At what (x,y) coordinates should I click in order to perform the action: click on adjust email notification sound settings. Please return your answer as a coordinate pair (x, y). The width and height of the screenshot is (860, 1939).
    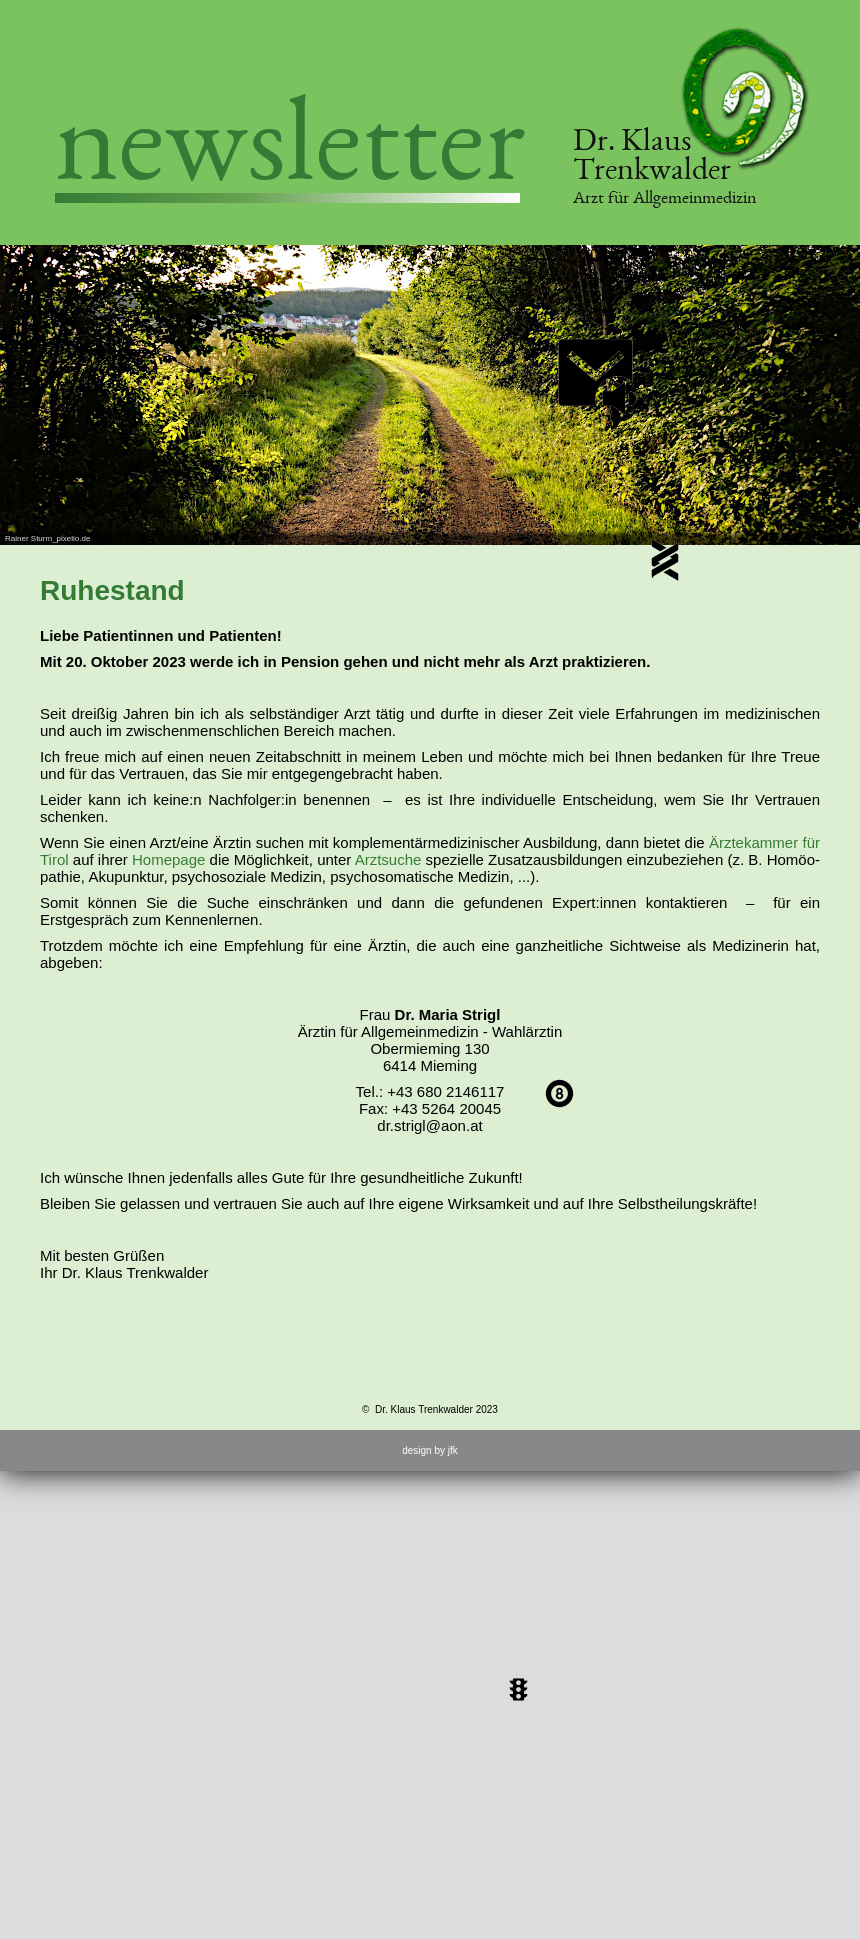
    Looking at the image, I should click on (595, 372).